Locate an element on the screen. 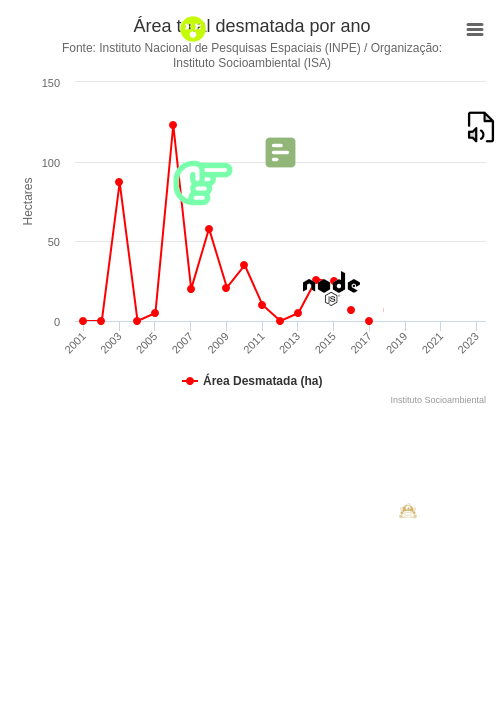 This screenshot has width=504, height=720. indicates a confused or overwhelmed state is located at coordinates (193, 29).